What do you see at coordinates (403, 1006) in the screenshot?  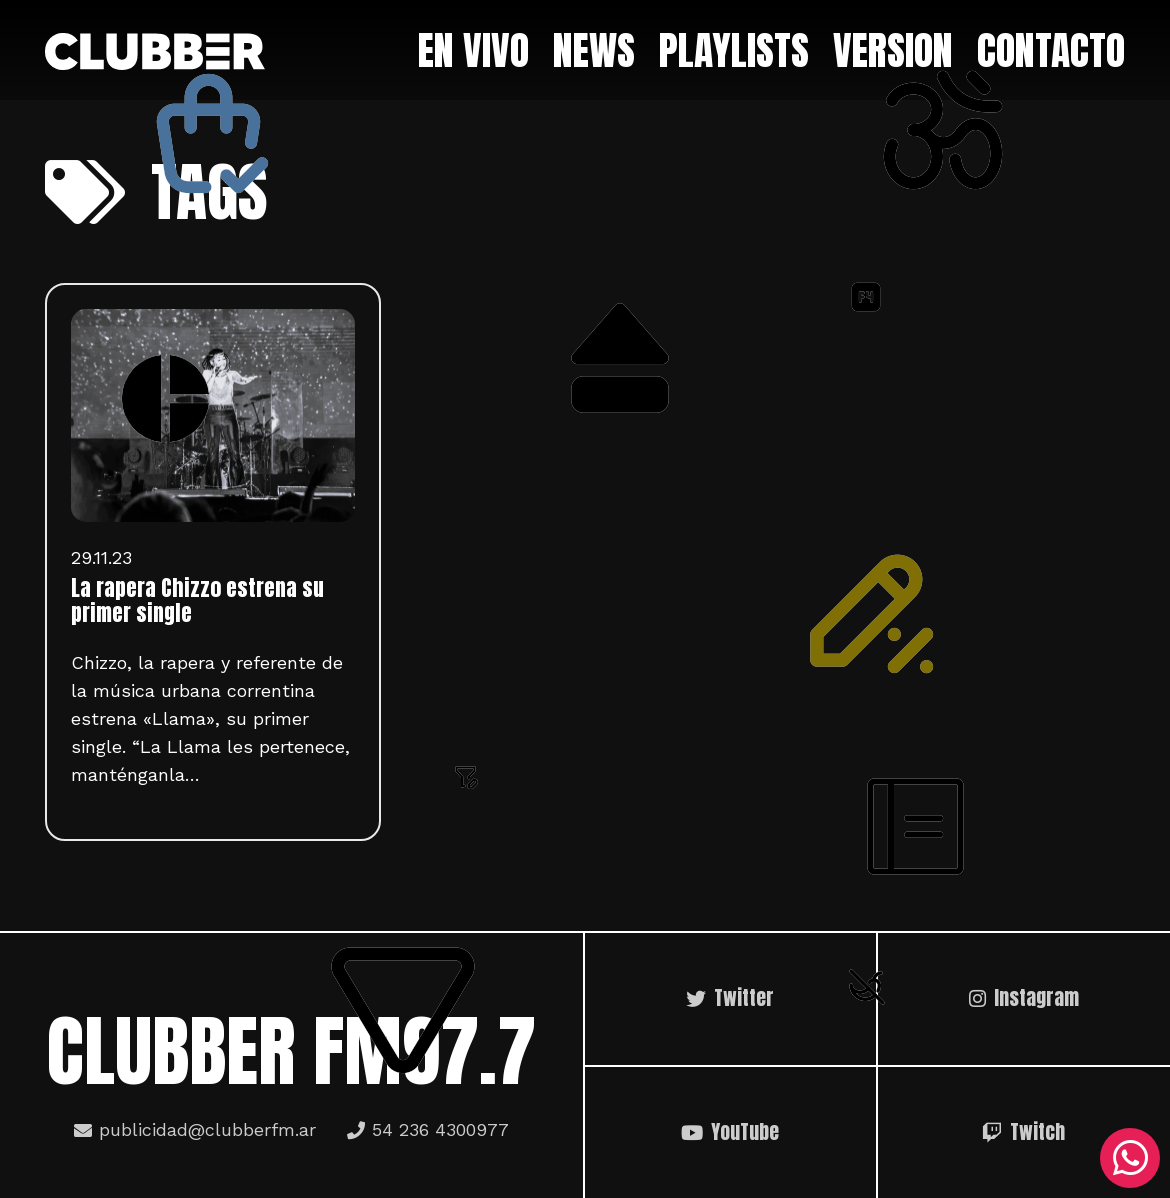 I see `expand dropdown menu` at bounding box center [403, 1006].